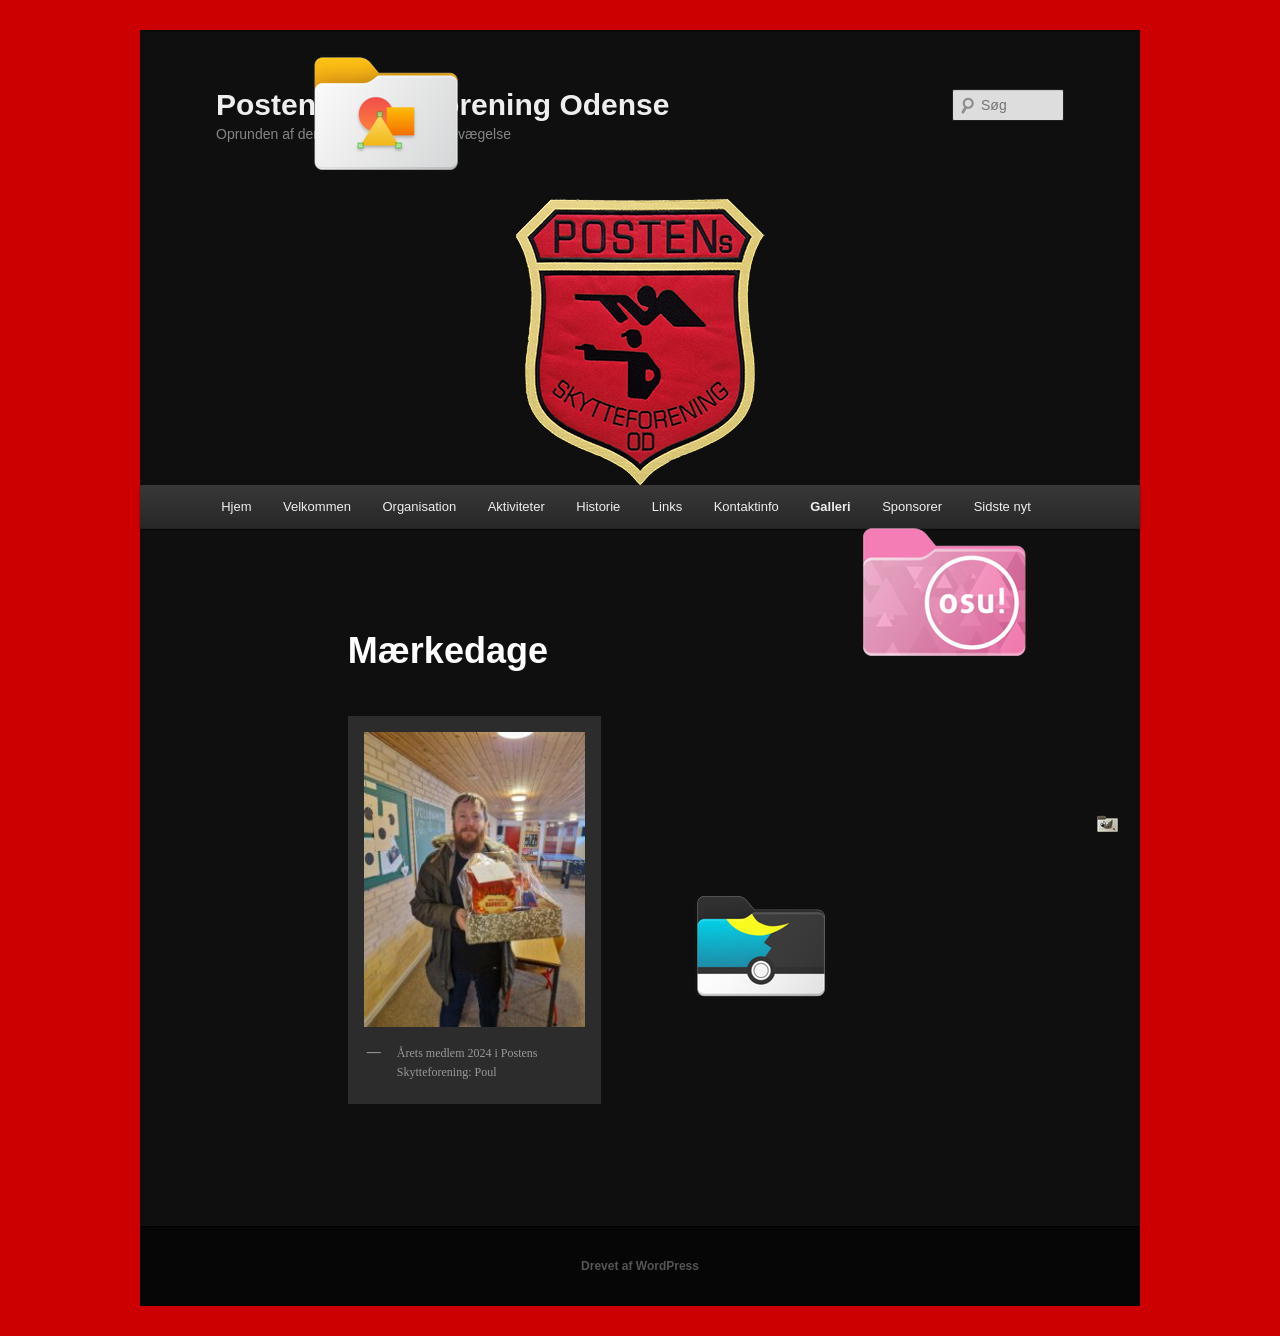 The height and width of the screenshot is (1336, 1280). What do you see at coordinates (943, 596) in the screenshot?
I see `open your osu! game files folder` at bounding box center [943, 596].